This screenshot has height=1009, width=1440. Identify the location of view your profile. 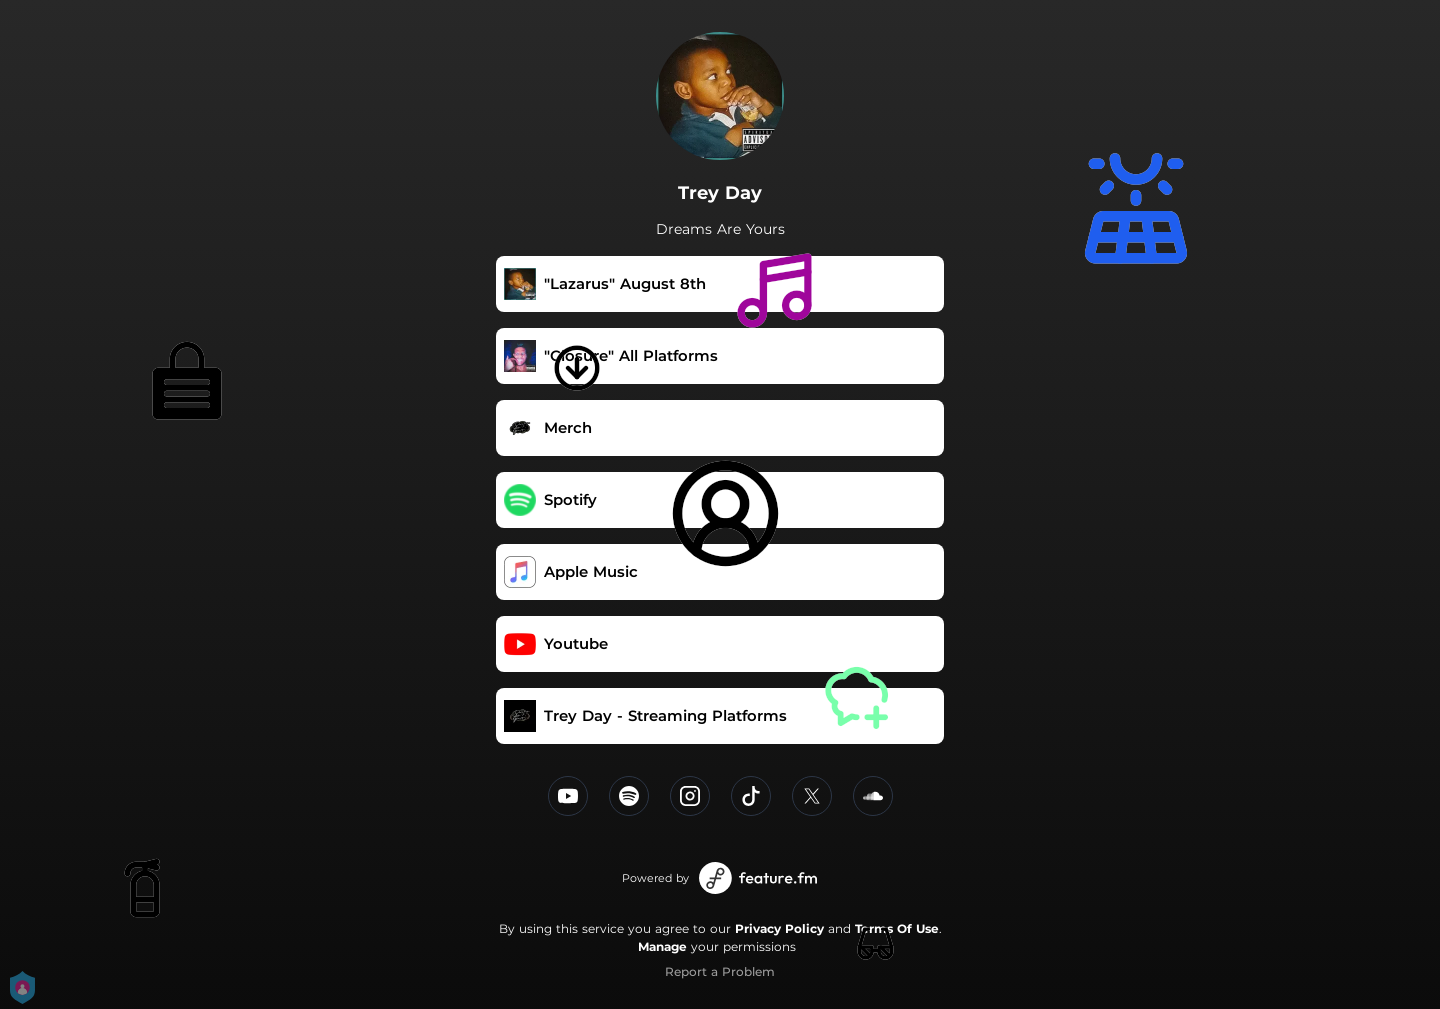
(725, 513).